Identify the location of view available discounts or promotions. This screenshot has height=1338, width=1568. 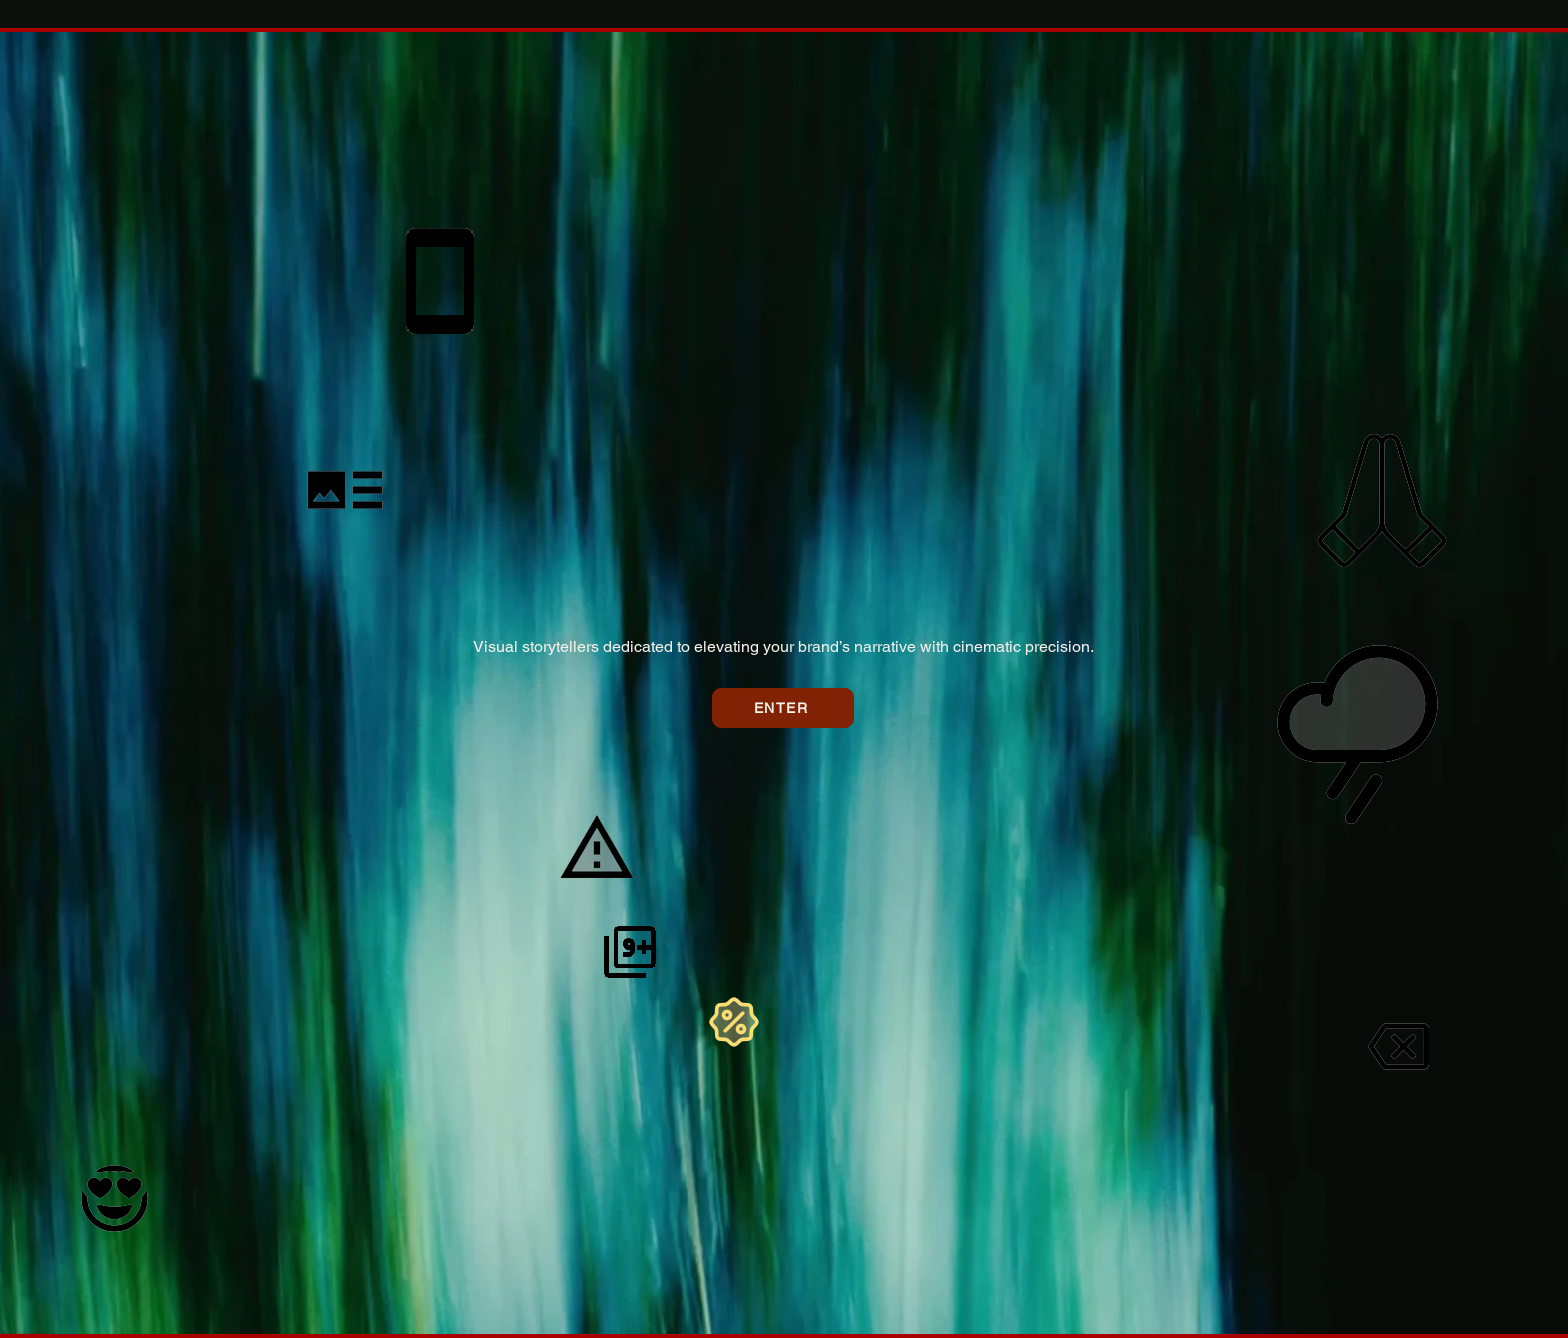
(734, 1022).